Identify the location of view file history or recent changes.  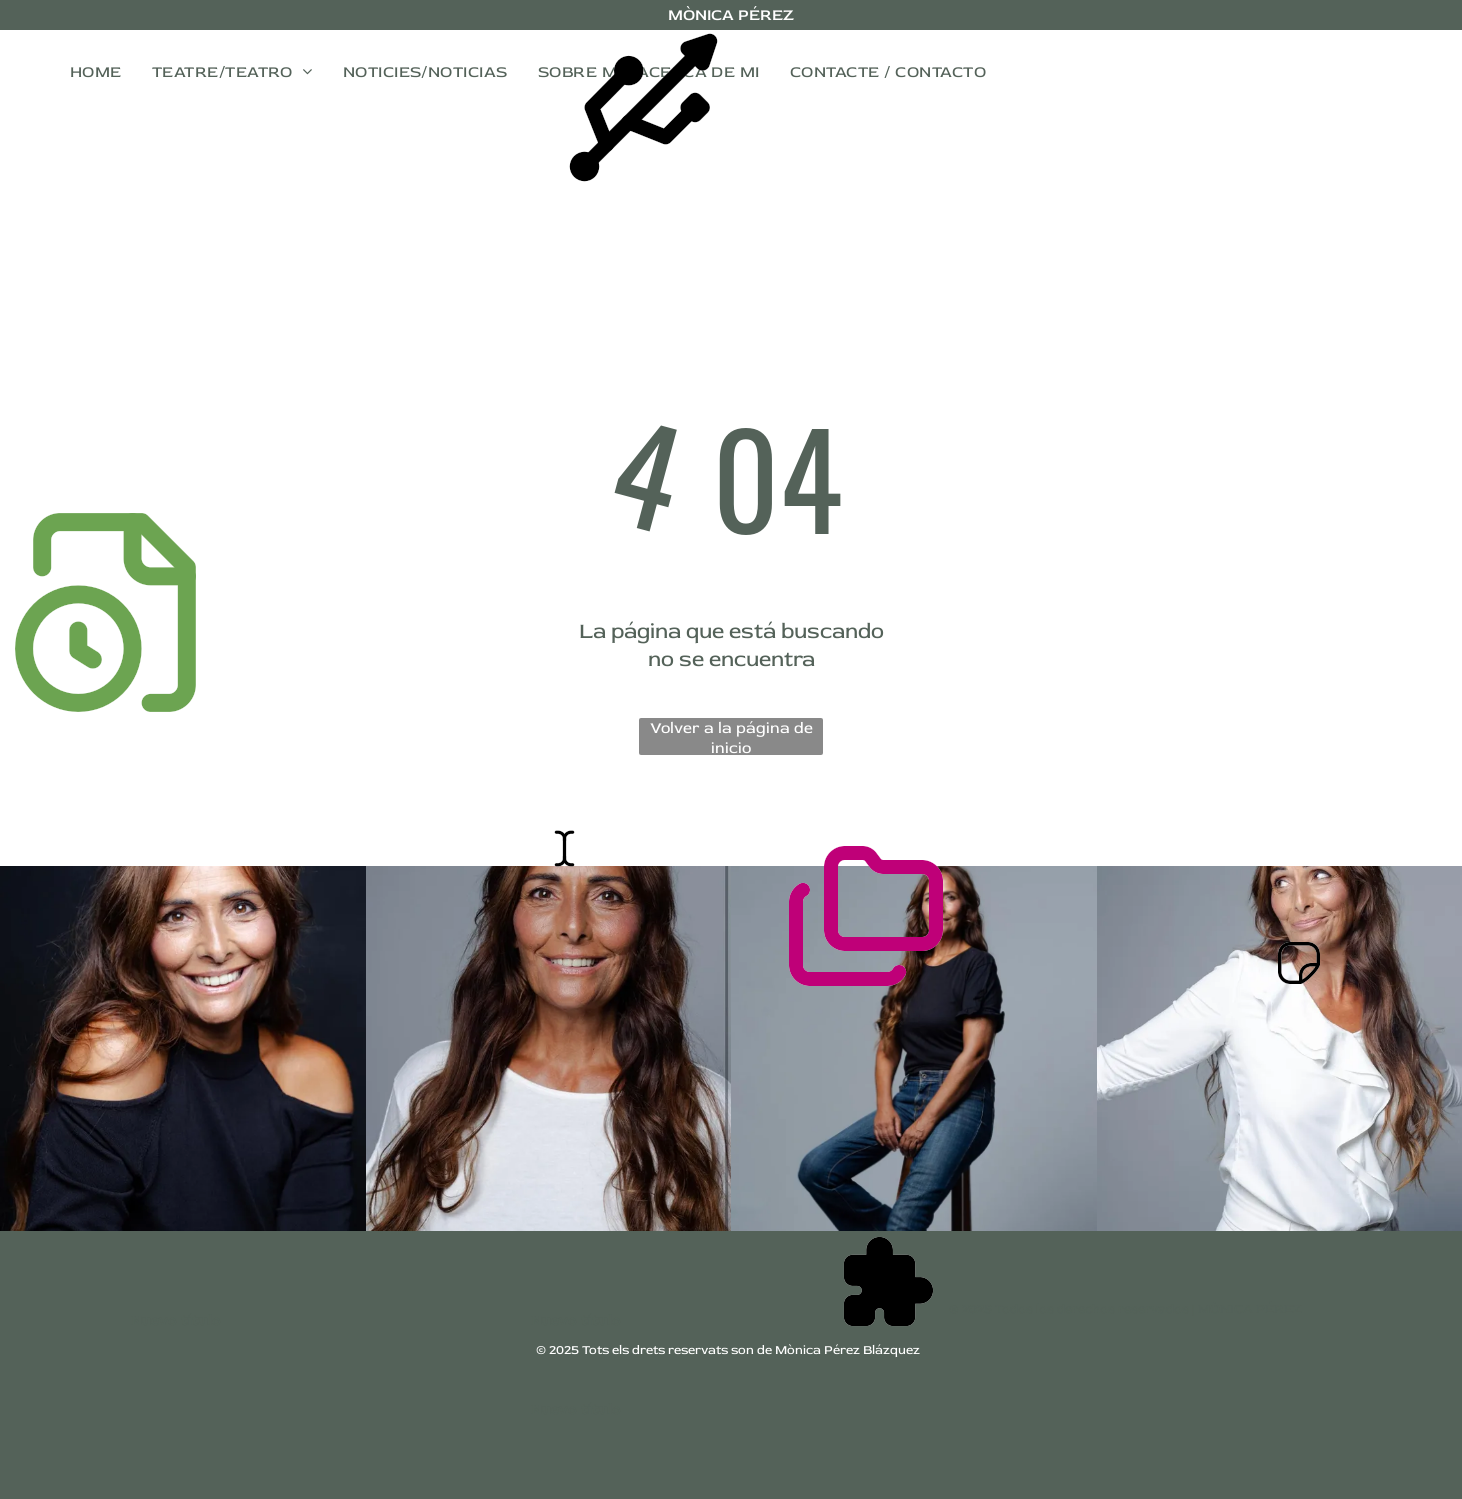
(114, 612).